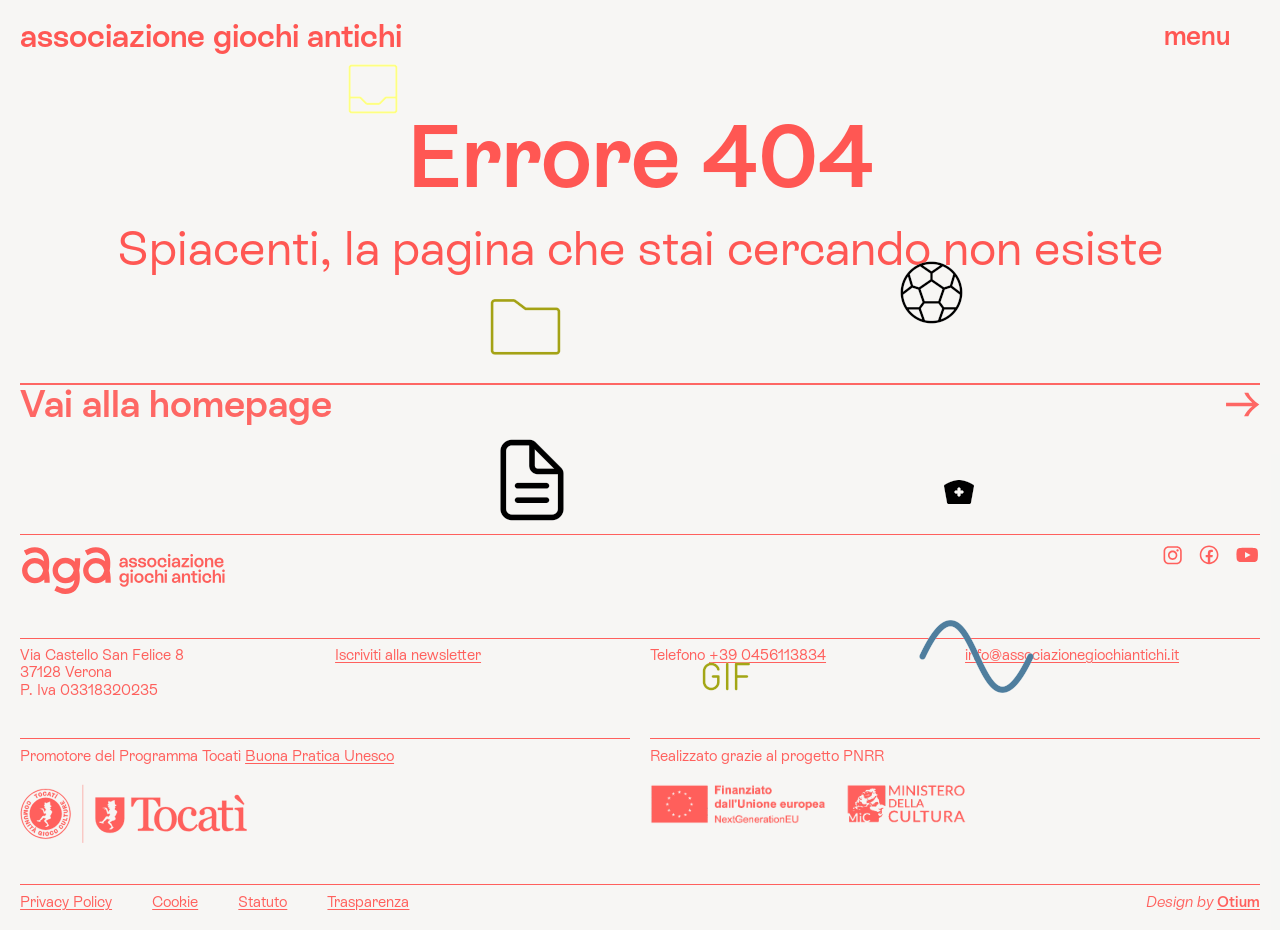  Describe the element at coordinates (931, 292) in the screenshot. I see `view soccer or football-related content` at that location.